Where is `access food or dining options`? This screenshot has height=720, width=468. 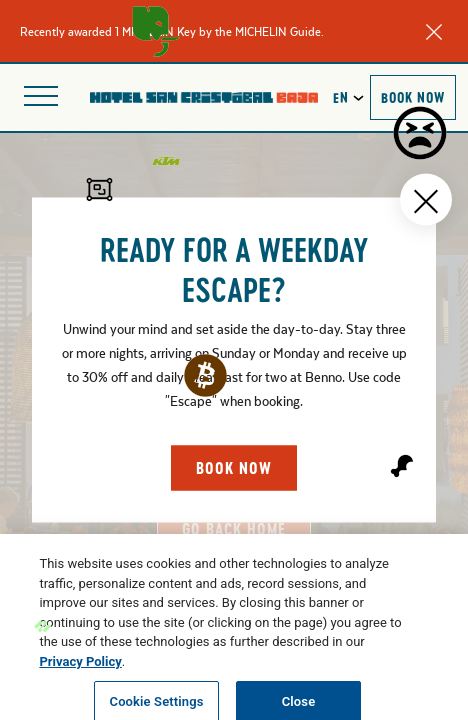 access food or dining options is located at coordinates (402, 466).